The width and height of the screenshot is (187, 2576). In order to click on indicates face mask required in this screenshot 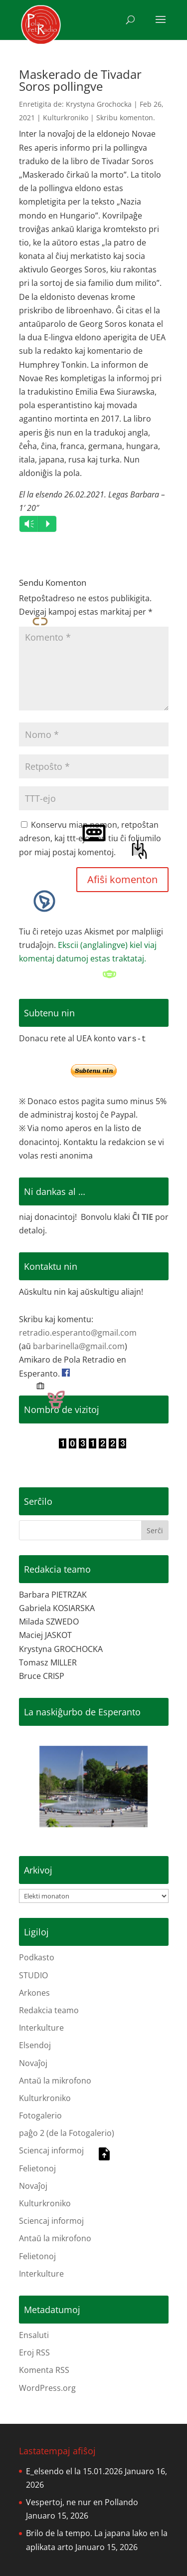, I will do `click(109, 974)`.